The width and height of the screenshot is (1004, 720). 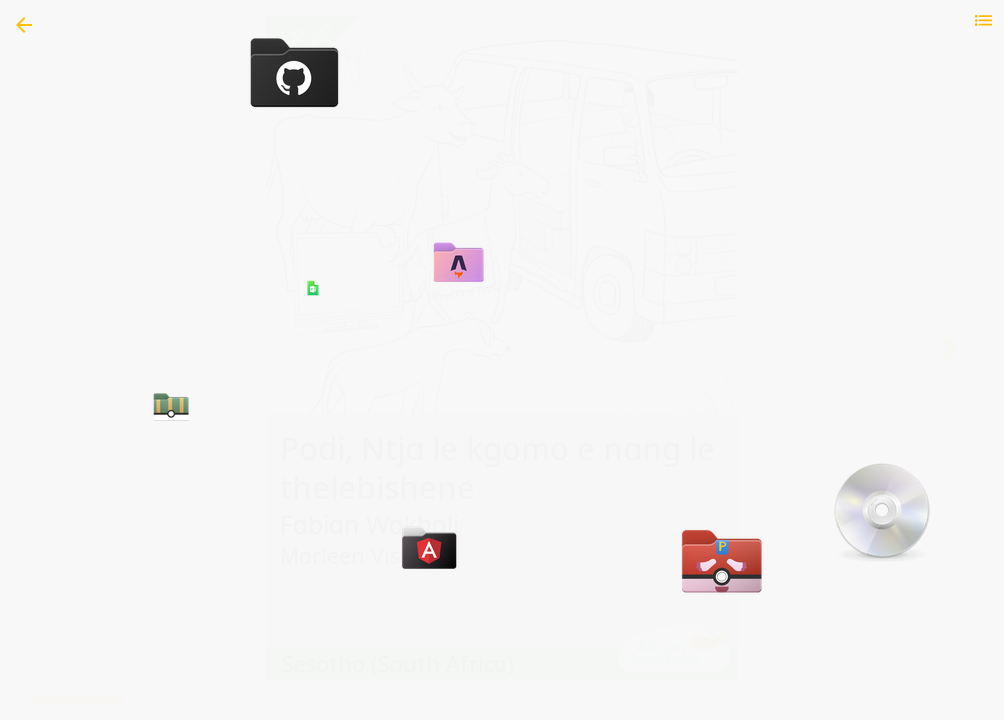 I want to click on open astro project folder, so click(x=458, y=263).